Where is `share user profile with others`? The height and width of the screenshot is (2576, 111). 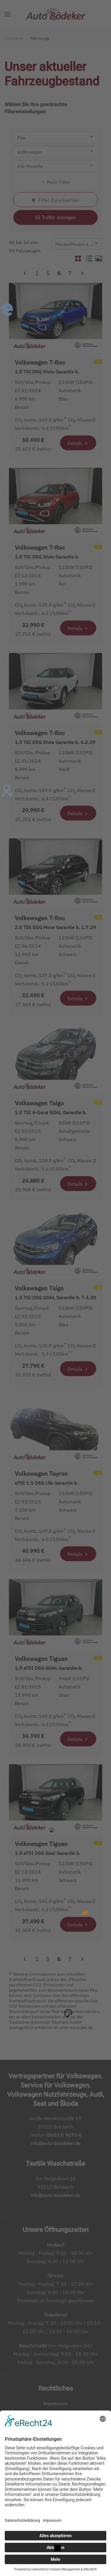
share user profile with others is located at coordinates (7, 791).